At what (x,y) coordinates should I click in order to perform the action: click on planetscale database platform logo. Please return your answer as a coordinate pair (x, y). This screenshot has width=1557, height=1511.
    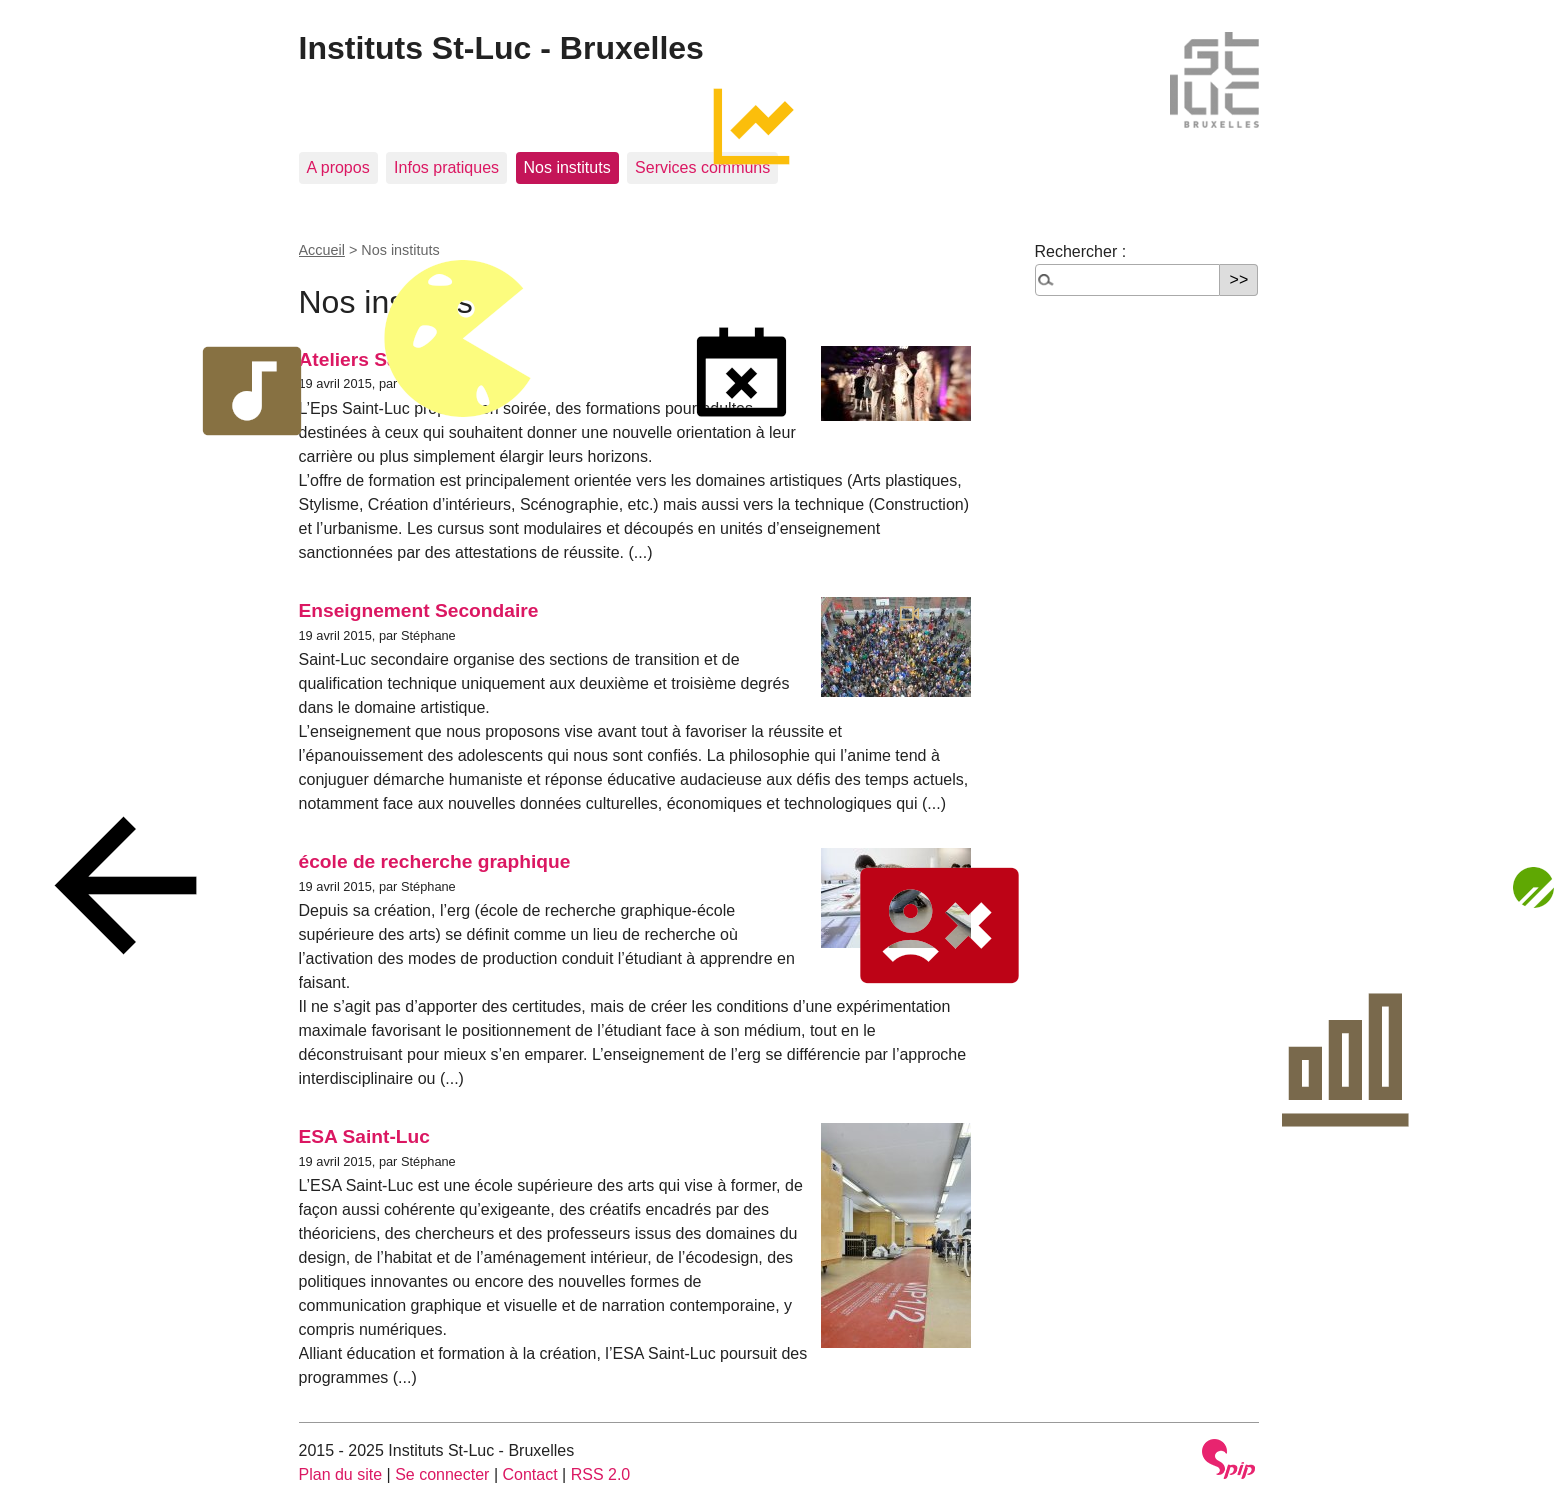
    Looking at the image, I should click on (1533, 887).